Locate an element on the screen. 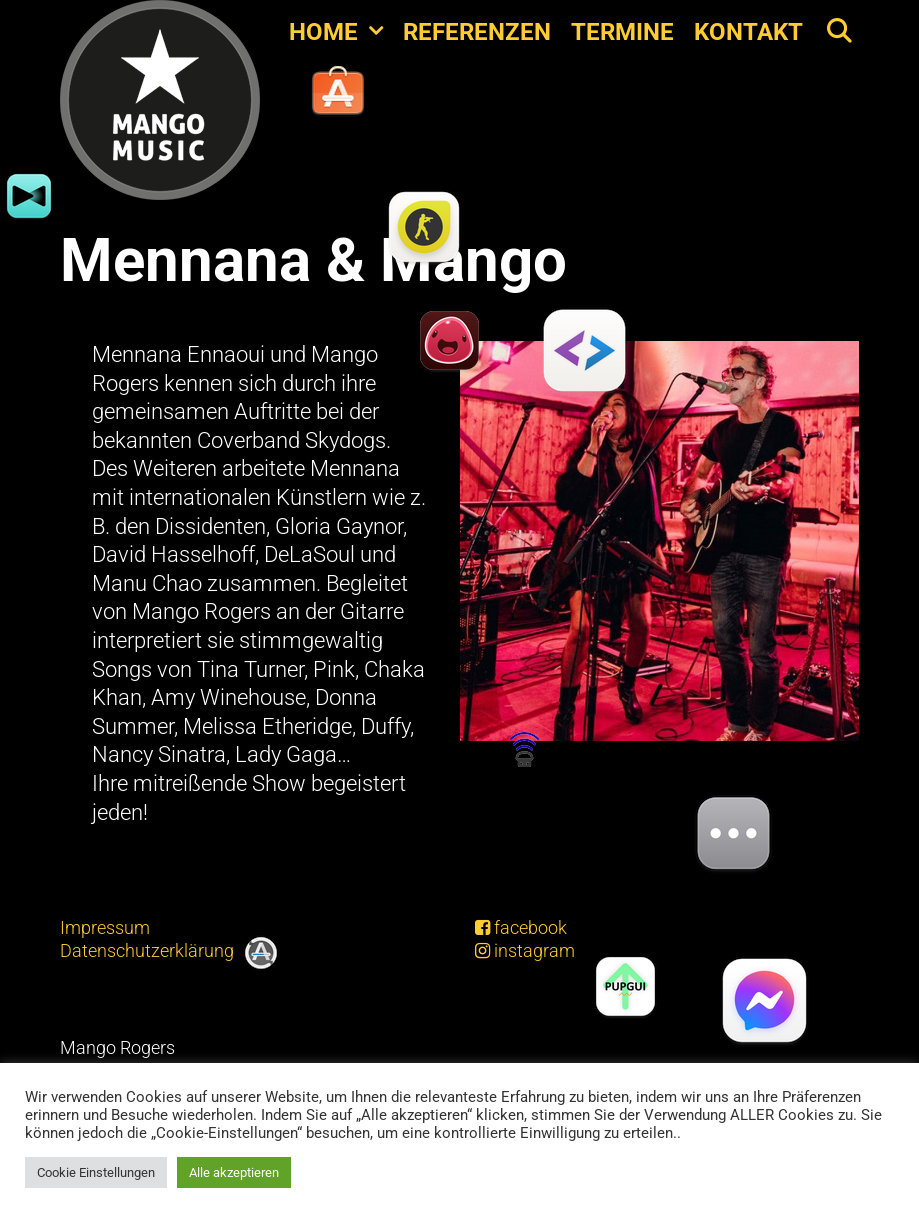 The height and width of the screenshot is (1218, 919). open the software update manager is located at coordinates (261, 953).